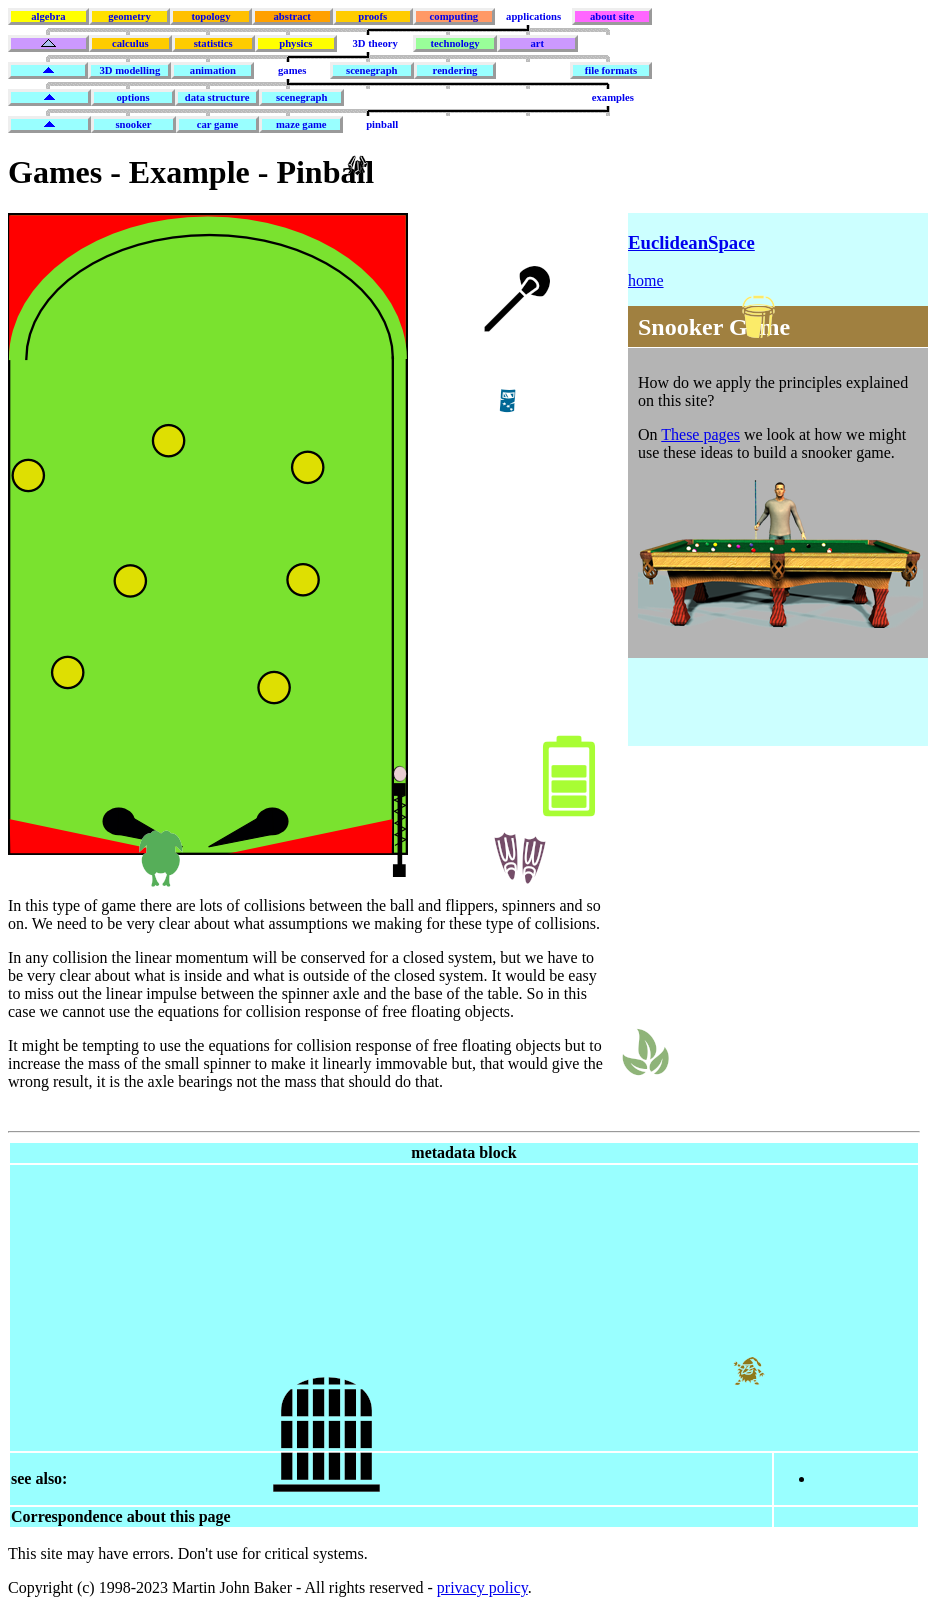  What do you see at coordinates (357, 165) in the screenshot?
I see `view your collected crystals or gems` at bounding box center [357, 165].